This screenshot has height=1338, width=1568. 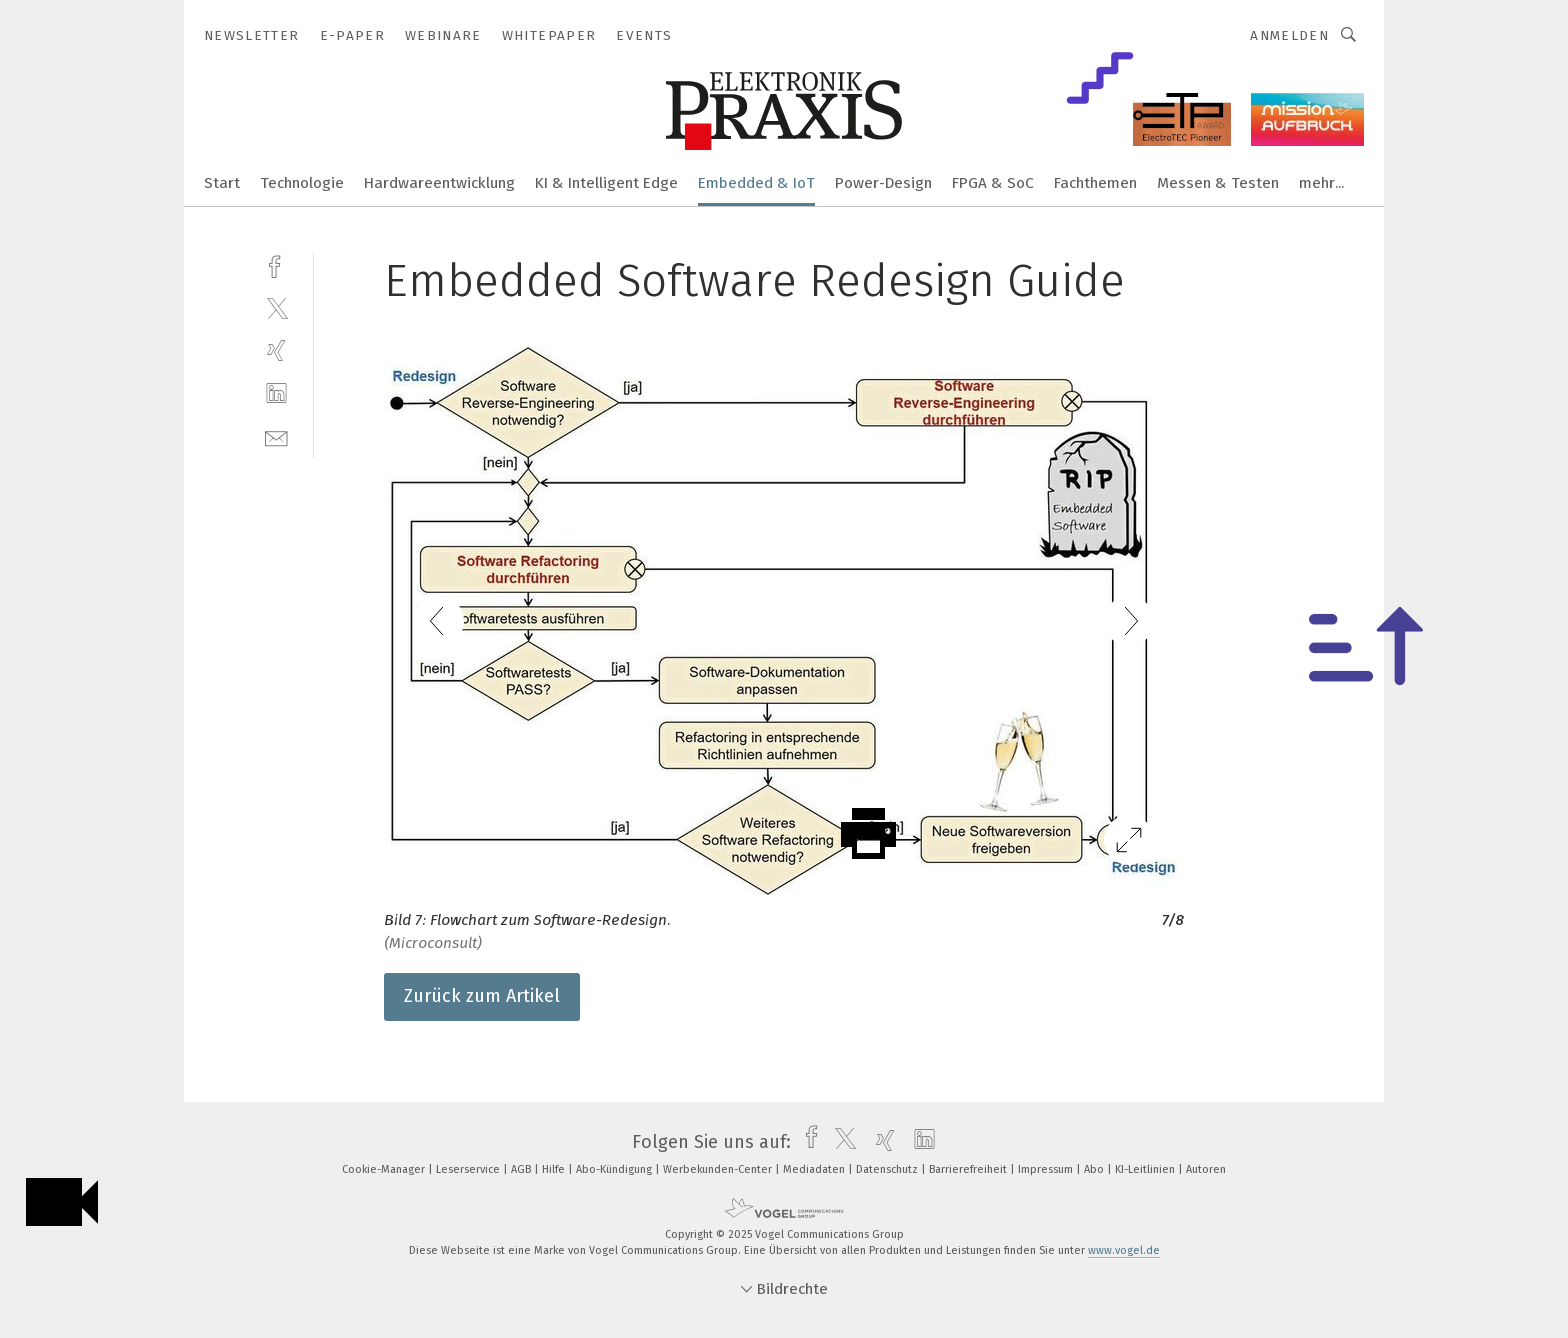 I want to click on print this document, so click(x=868, y=833).